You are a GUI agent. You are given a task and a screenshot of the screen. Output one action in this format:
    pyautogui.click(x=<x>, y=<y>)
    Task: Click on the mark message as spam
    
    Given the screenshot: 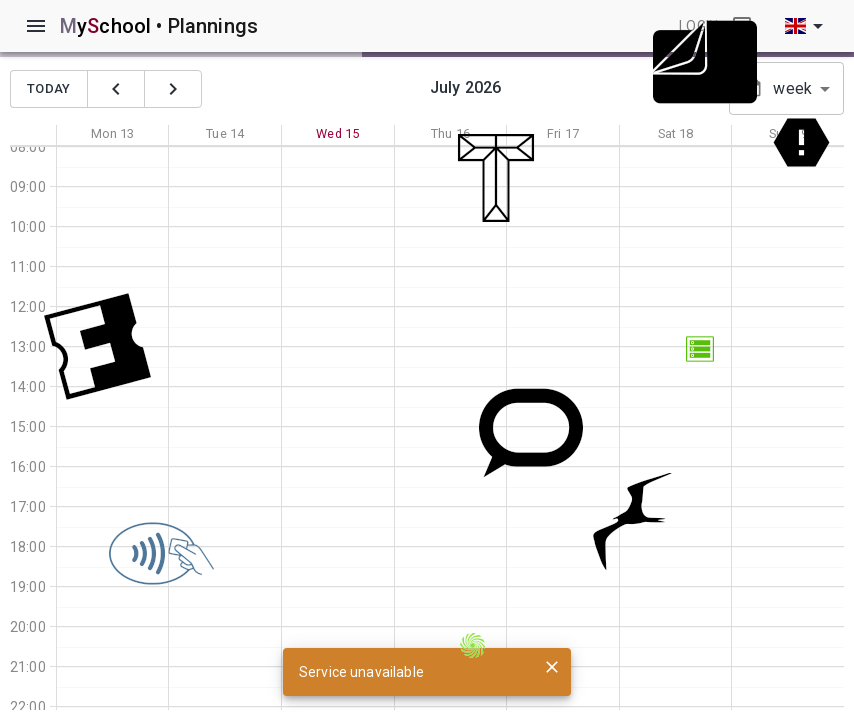 What is the action you would take?
    pyautogui.click(x=801, y=142)
    